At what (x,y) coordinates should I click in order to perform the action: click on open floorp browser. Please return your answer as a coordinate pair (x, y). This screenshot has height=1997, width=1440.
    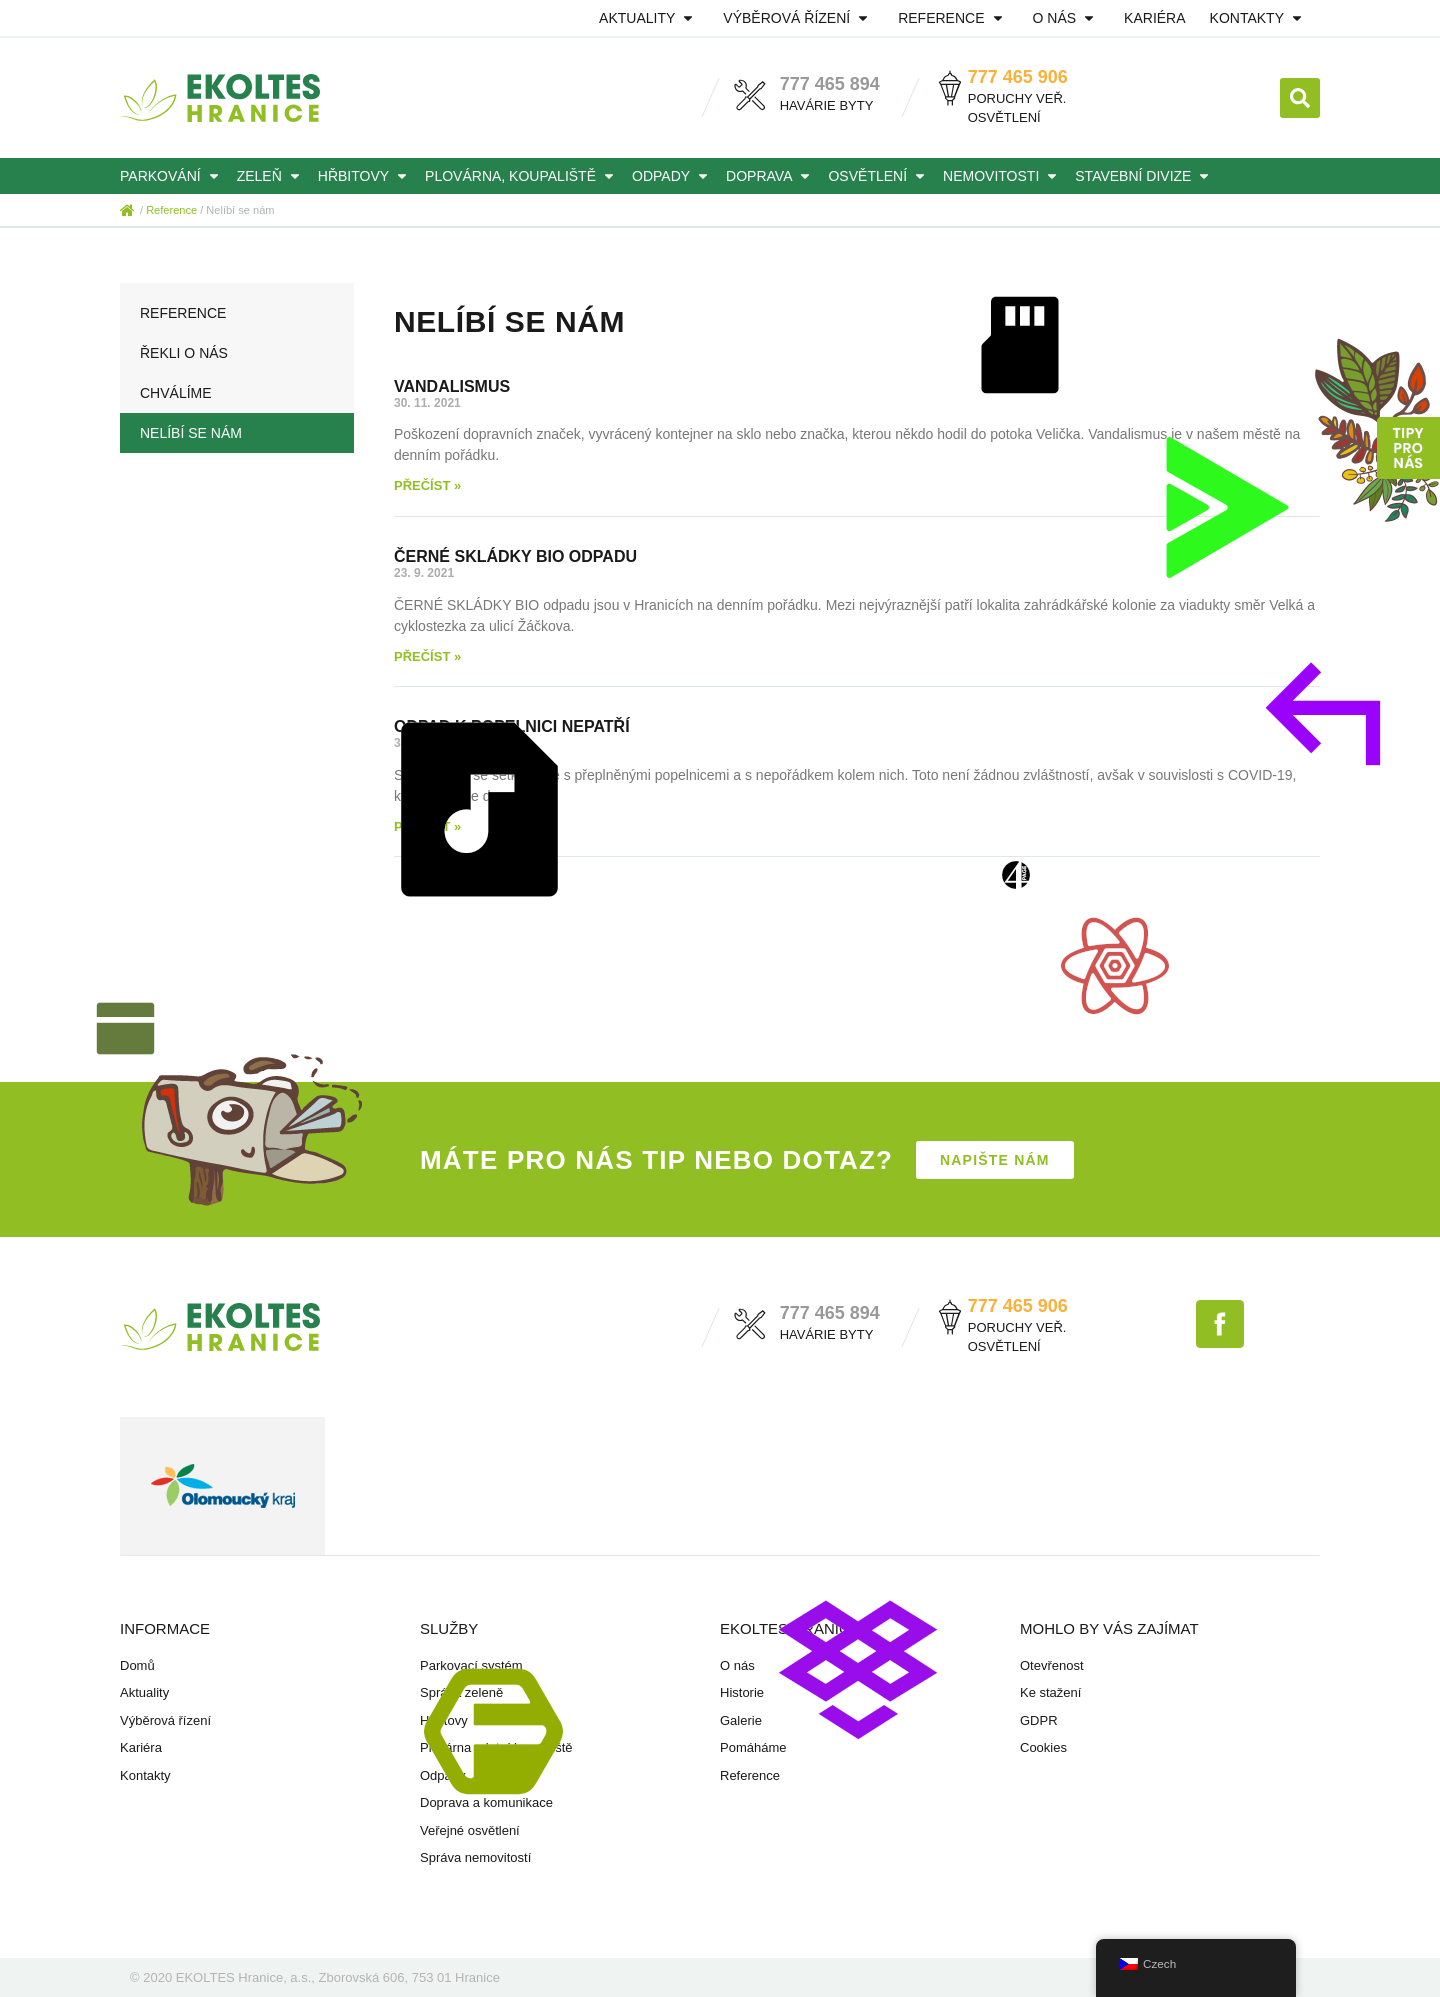
    Looking at the image, I should click on (493, 1731).